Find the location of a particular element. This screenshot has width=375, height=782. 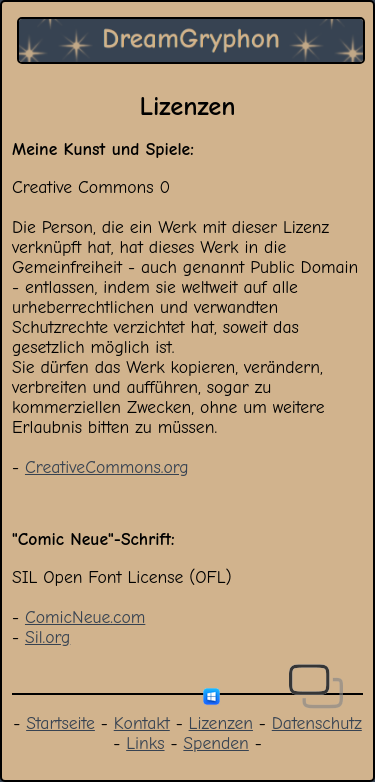

view or manage session properties is located at coordinates (316, 688).